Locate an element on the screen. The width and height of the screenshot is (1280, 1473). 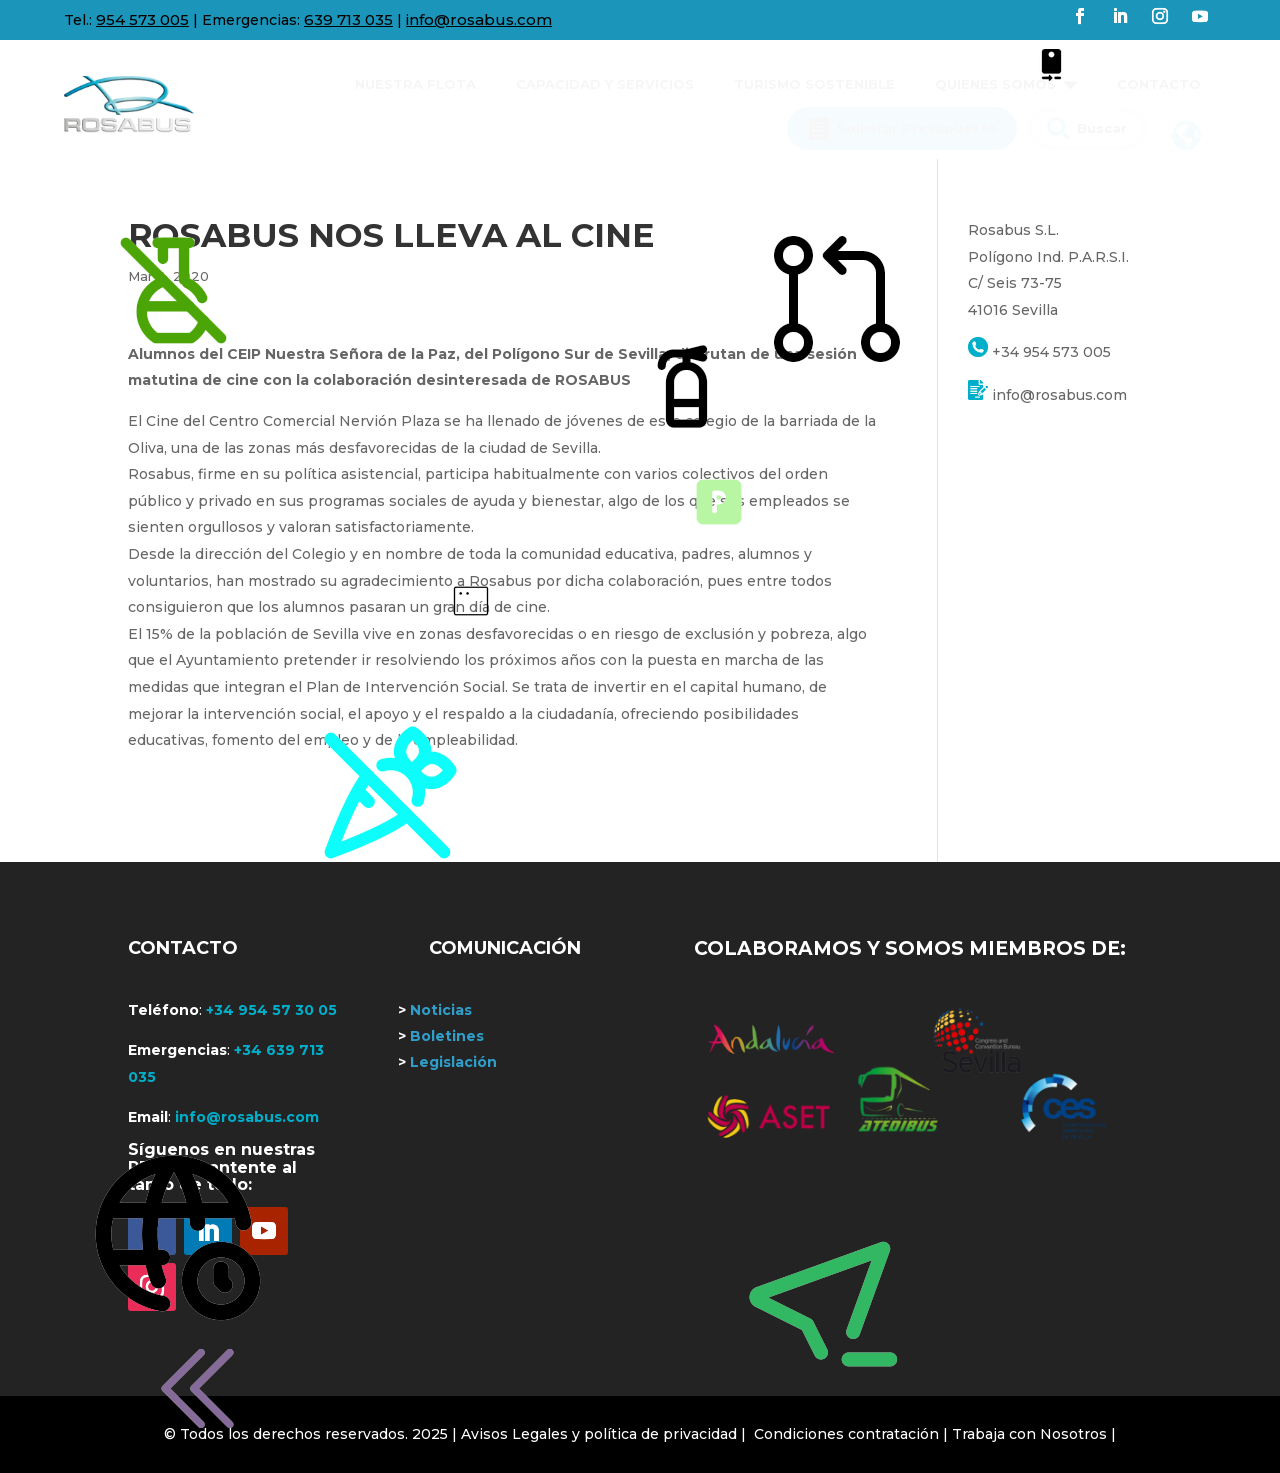
set or change timezone preferences is located at coordinates (174, 1234).